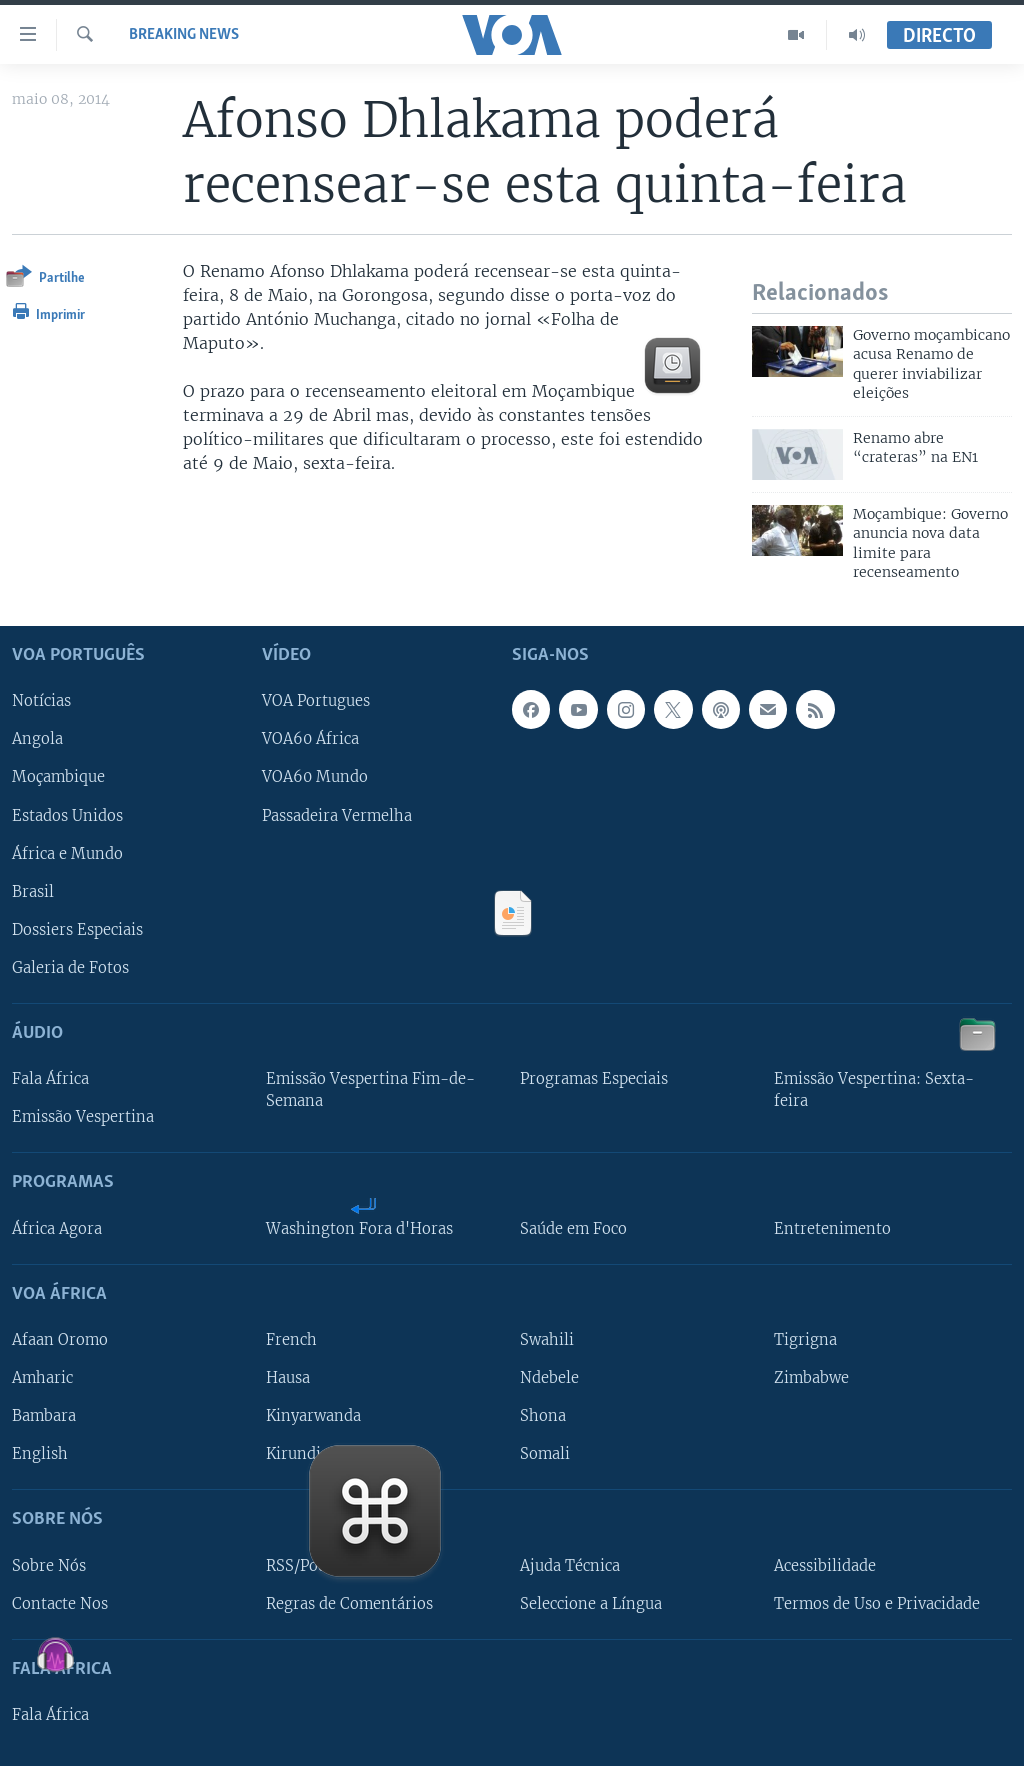 The height and width of the screenshot is (1766, 1024). I want to click on open a presentation file, so click(513, 913).